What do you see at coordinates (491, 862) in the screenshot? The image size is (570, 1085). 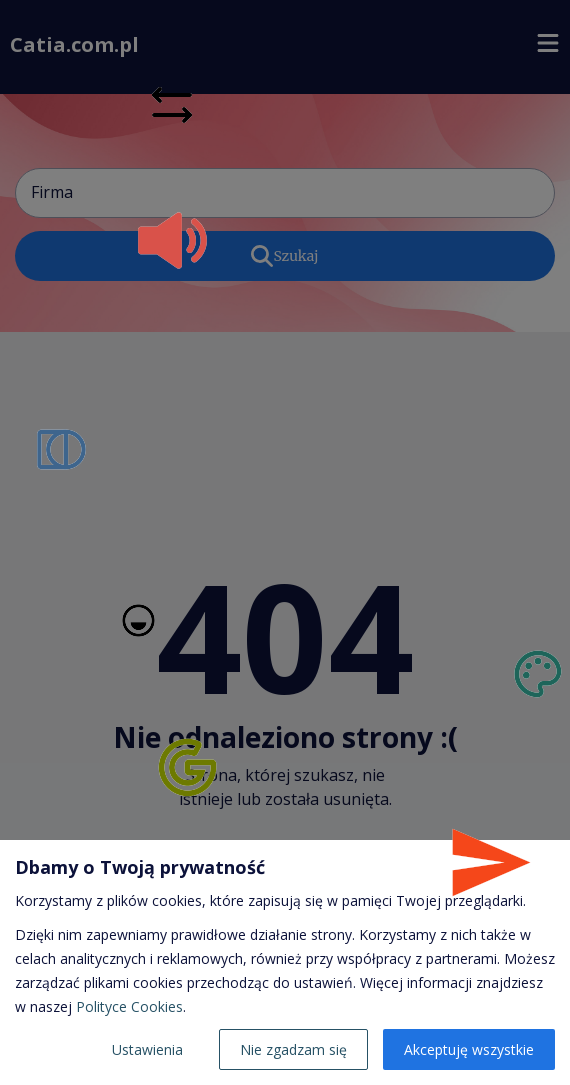 I see `send a message` at bounding box center [491, 862].